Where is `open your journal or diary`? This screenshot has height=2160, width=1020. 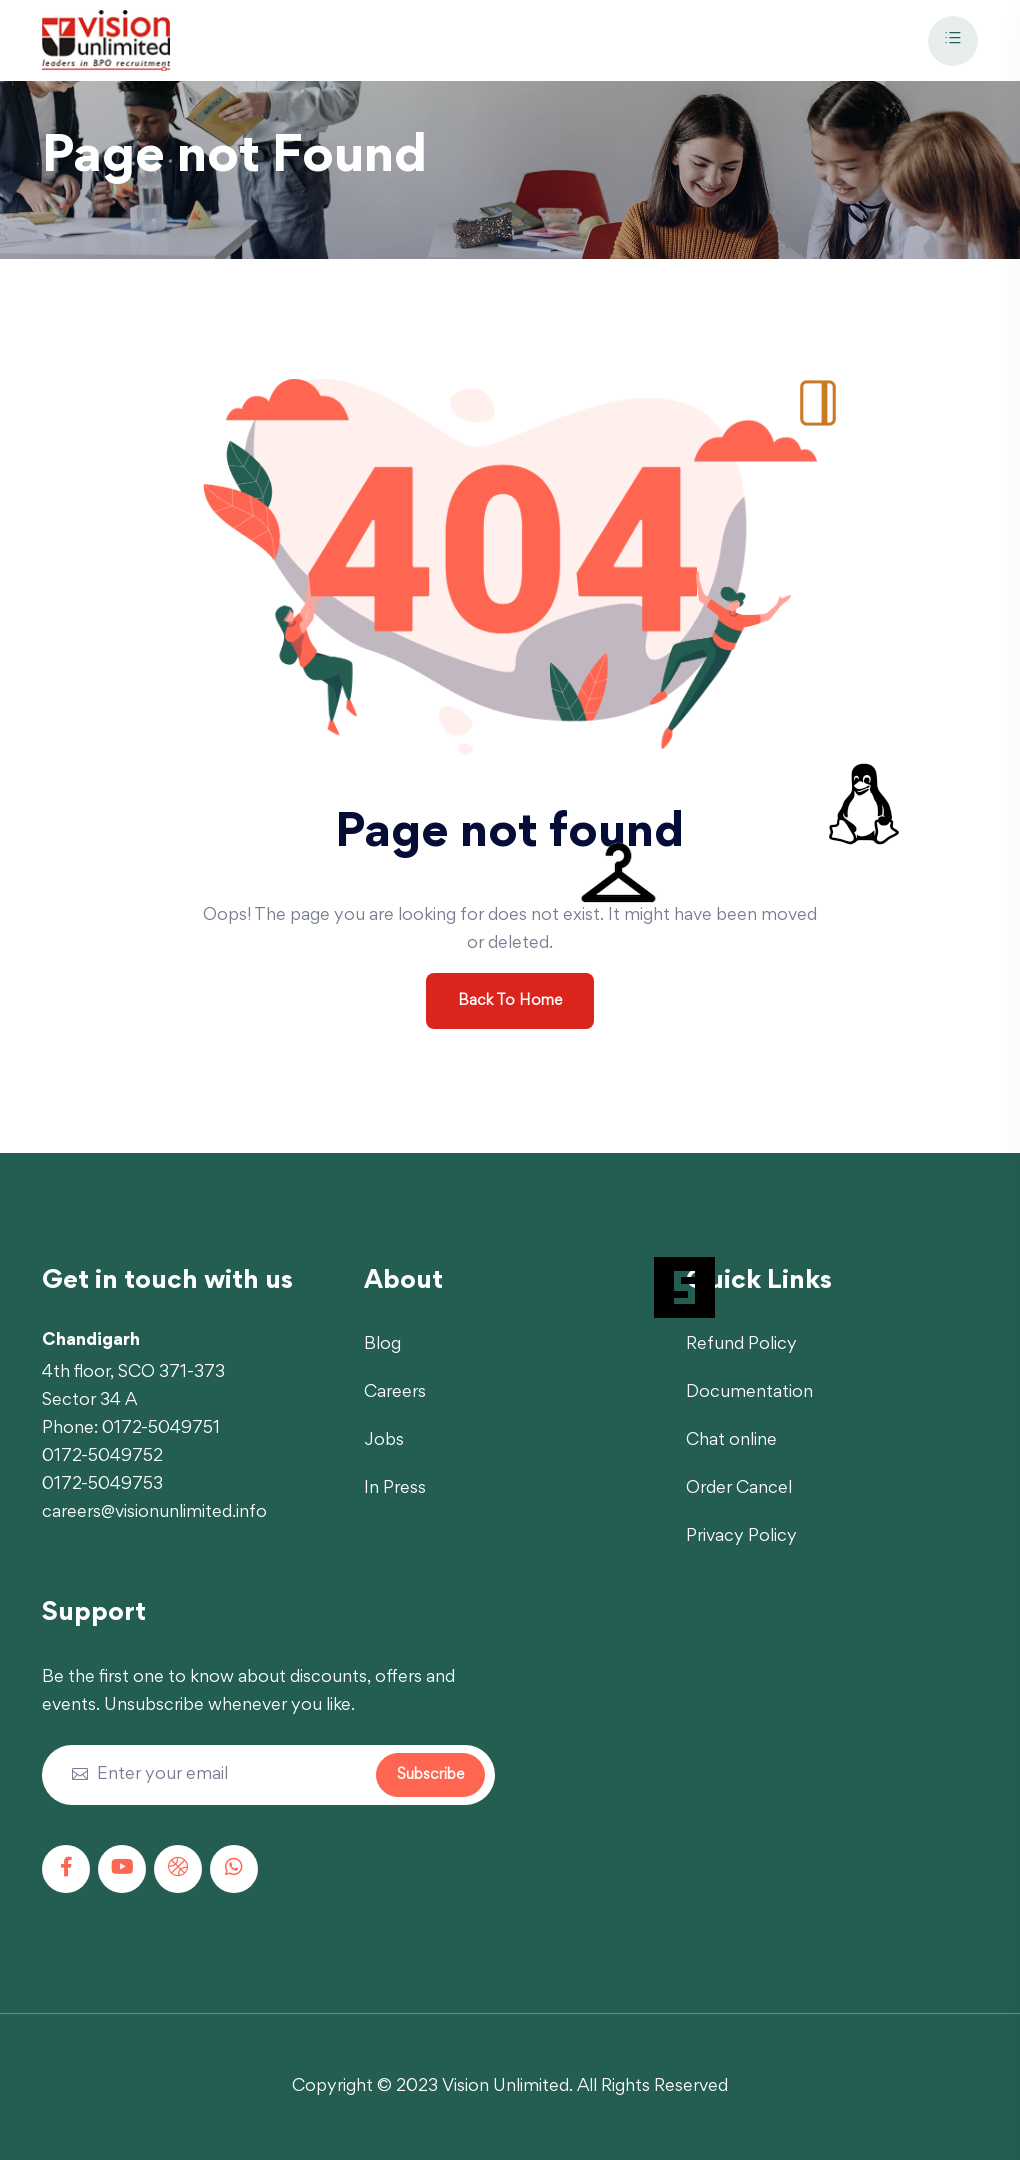
open your journal or diary is located at coordinates (818, 403).